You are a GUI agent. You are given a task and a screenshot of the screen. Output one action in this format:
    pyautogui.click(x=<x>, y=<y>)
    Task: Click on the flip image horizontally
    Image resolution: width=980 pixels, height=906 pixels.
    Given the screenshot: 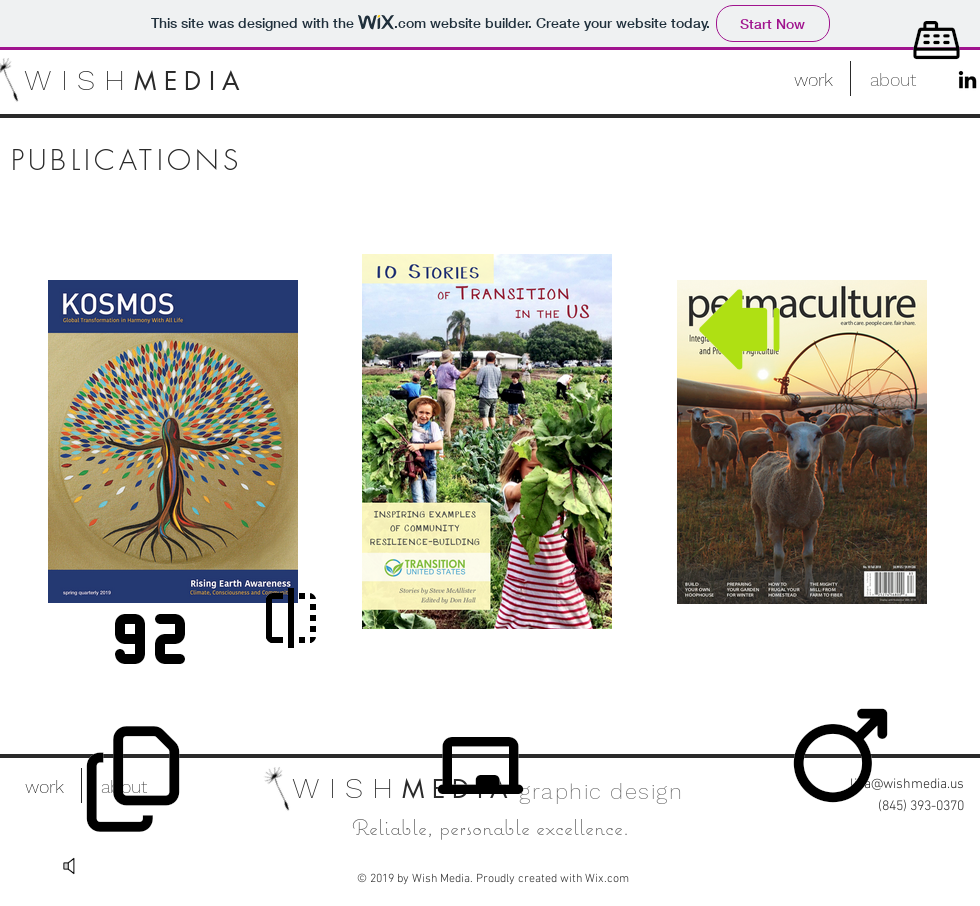 What is the action you would take?
    pyautogui.click(x=291, y=618)
    